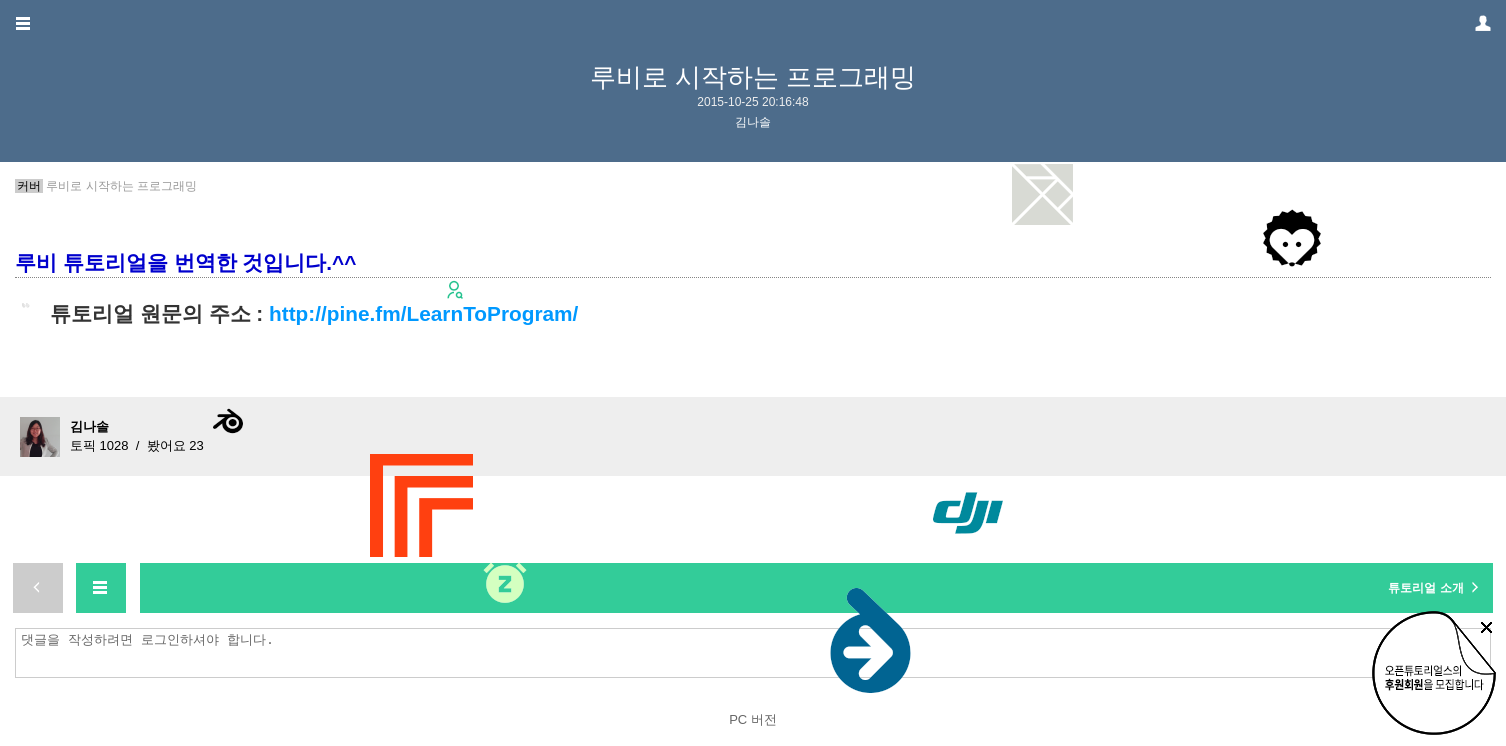 The width and height of the screenshot is (1506, 746). Describe the element at coordinates (1292, 238) in the screenshot. I see `open HedgeDoc collaborative markdown editor` at that location.